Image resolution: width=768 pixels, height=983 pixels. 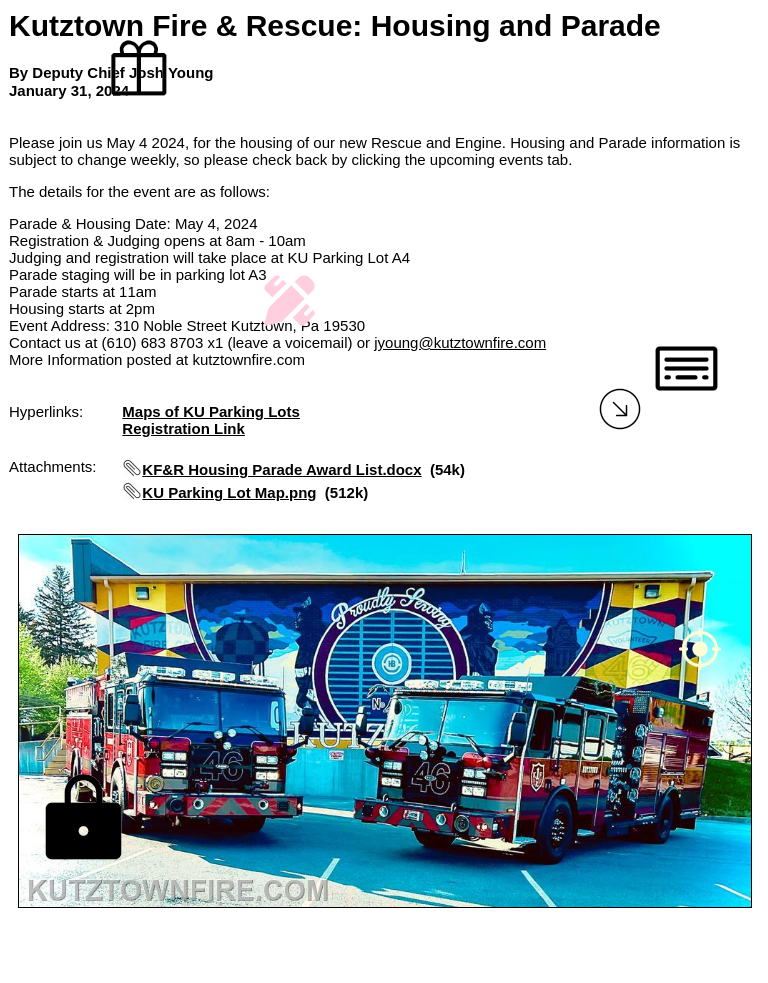 I want to click on navigate to the next item diagonally, so click(x=620, y=409).